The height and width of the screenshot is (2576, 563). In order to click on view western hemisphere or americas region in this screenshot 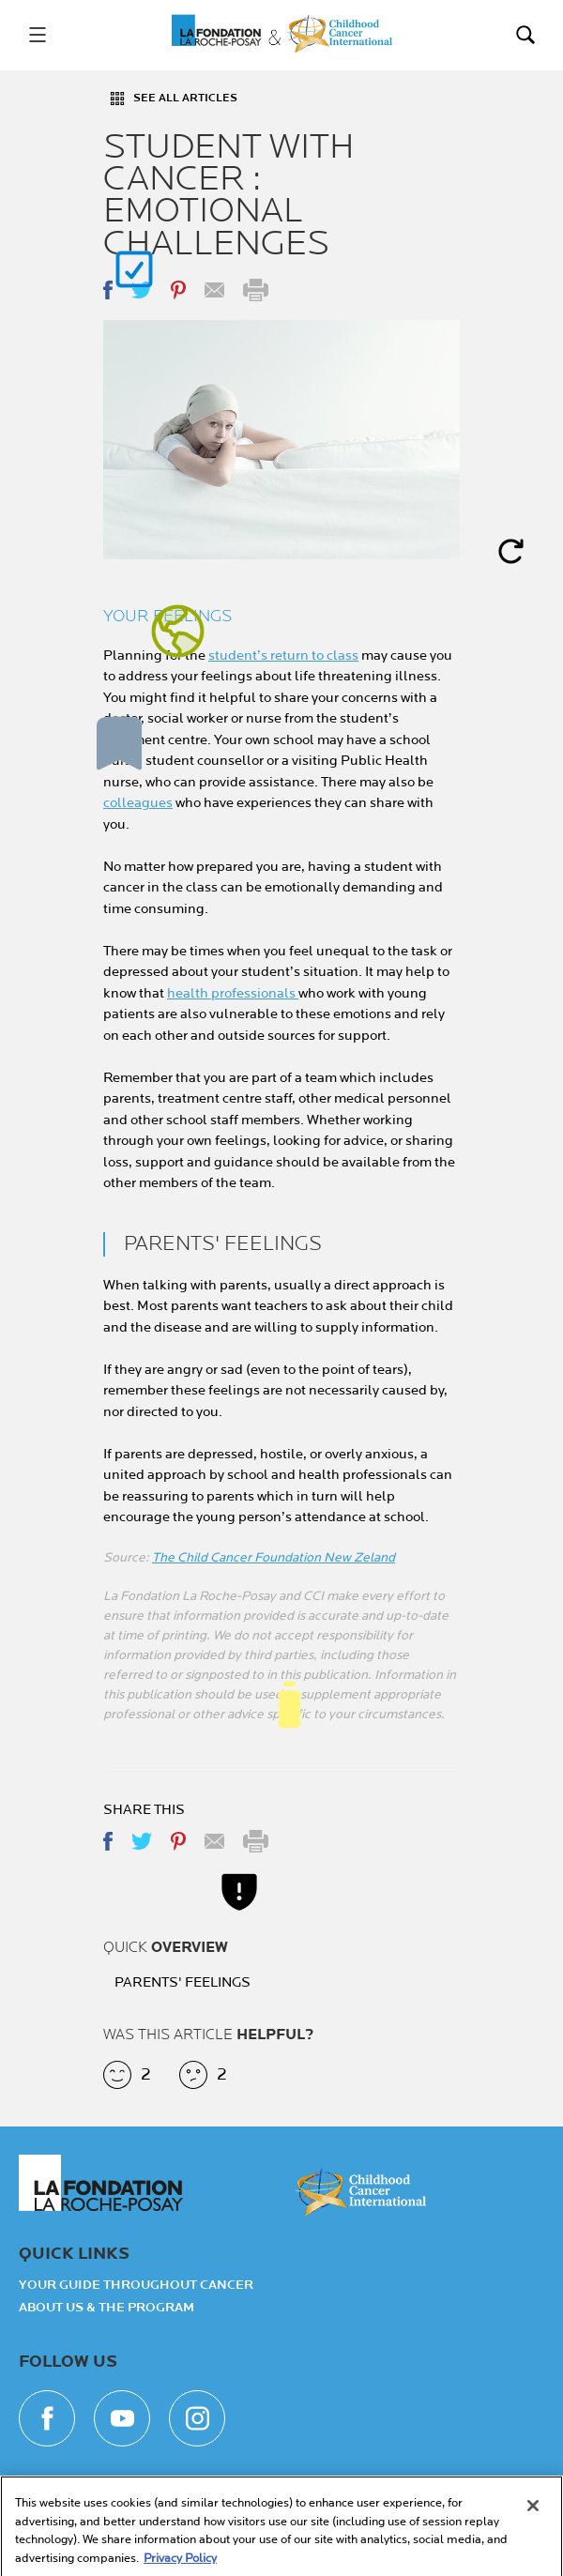, I will do `click(177, 631)`.